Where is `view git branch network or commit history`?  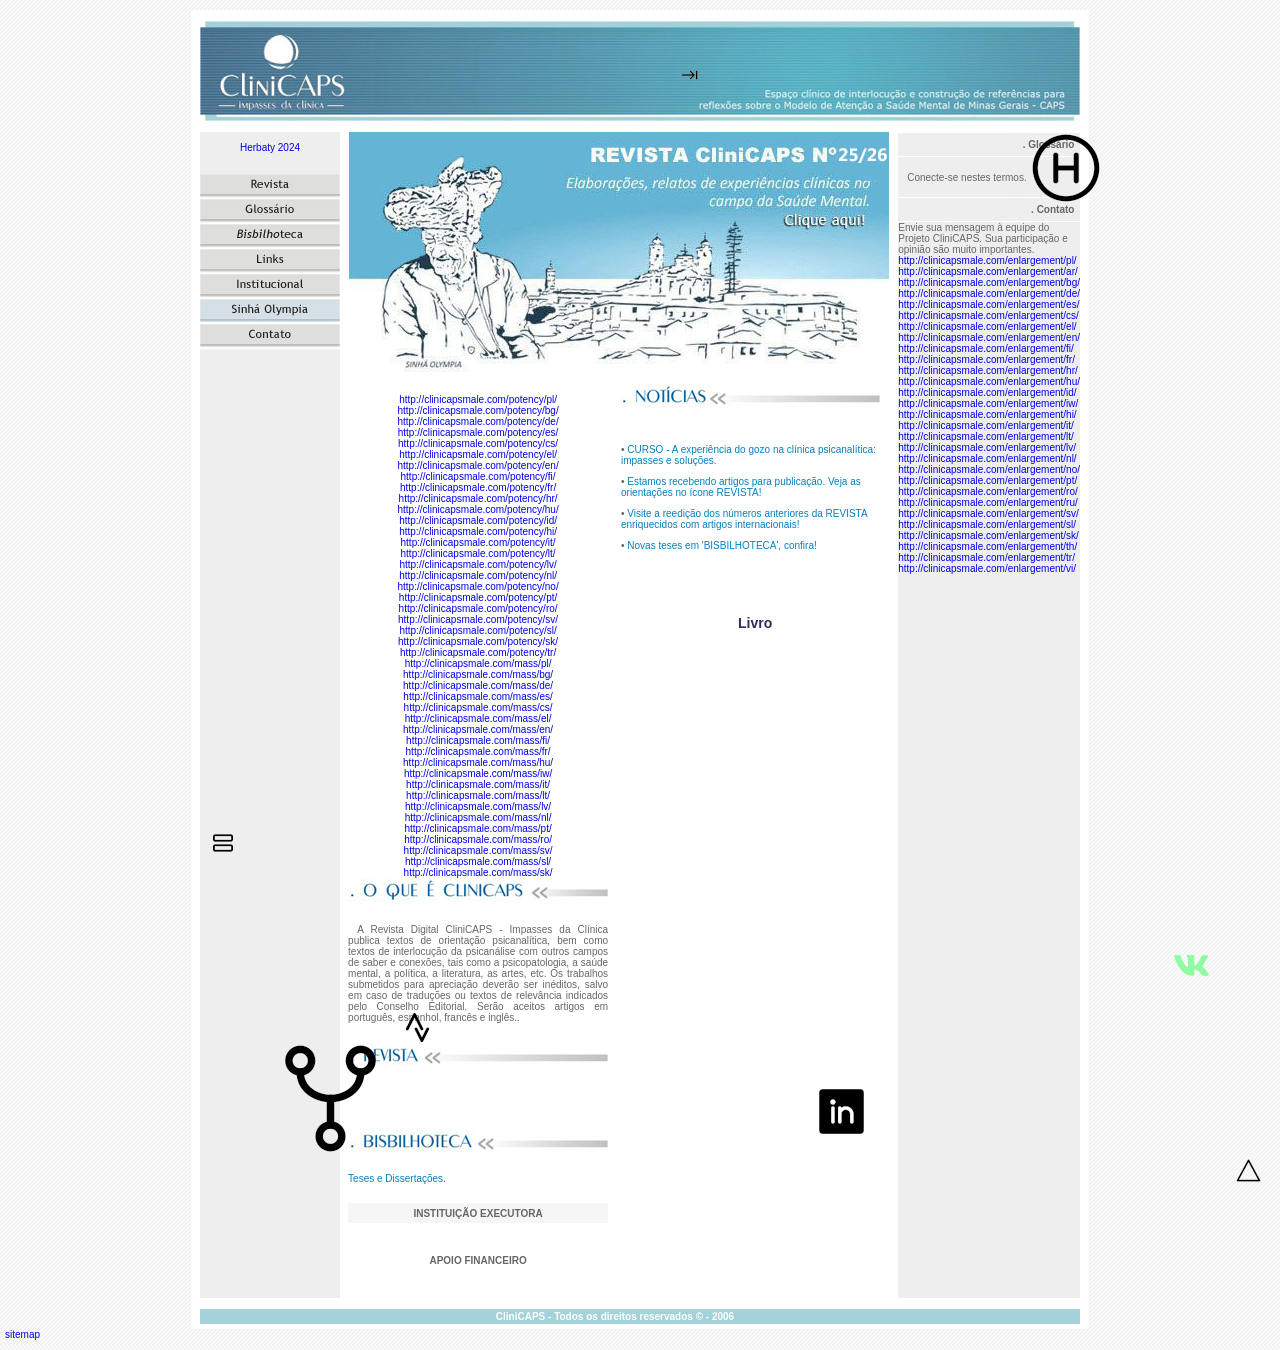 view git branch network or commit history is located at coordinates (330, 1098).